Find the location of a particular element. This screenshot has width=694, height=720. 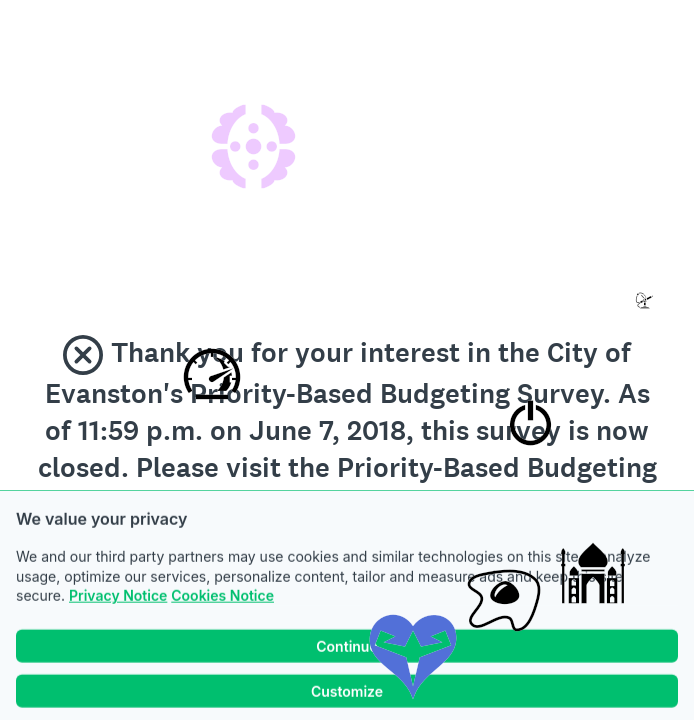

view indian palace or taj mahal landmark is located at coordinates (593, 573).